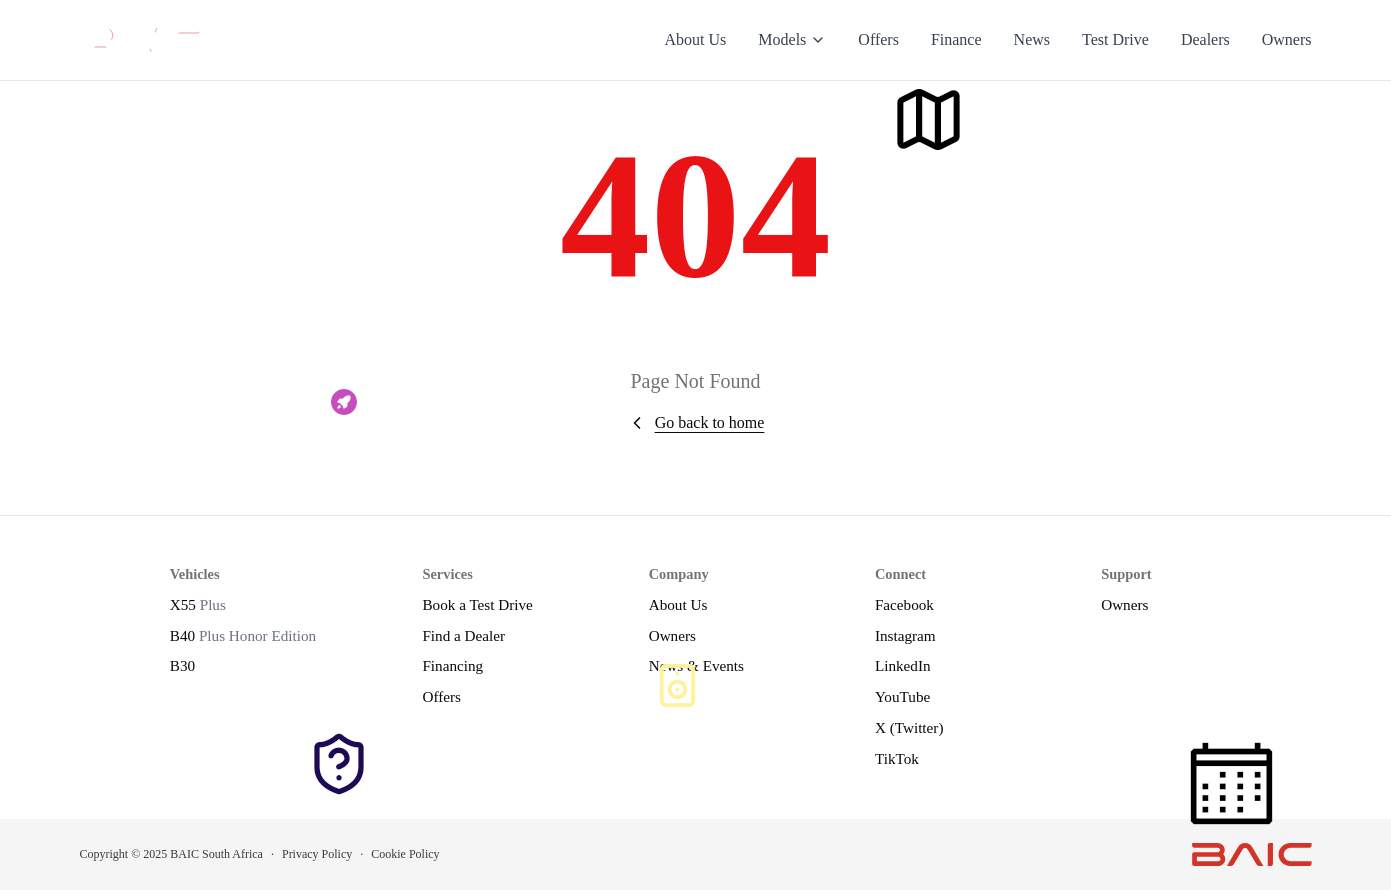 The image size is (1391, 890). I want to click on access security help or FAQ, so click(339, 764).